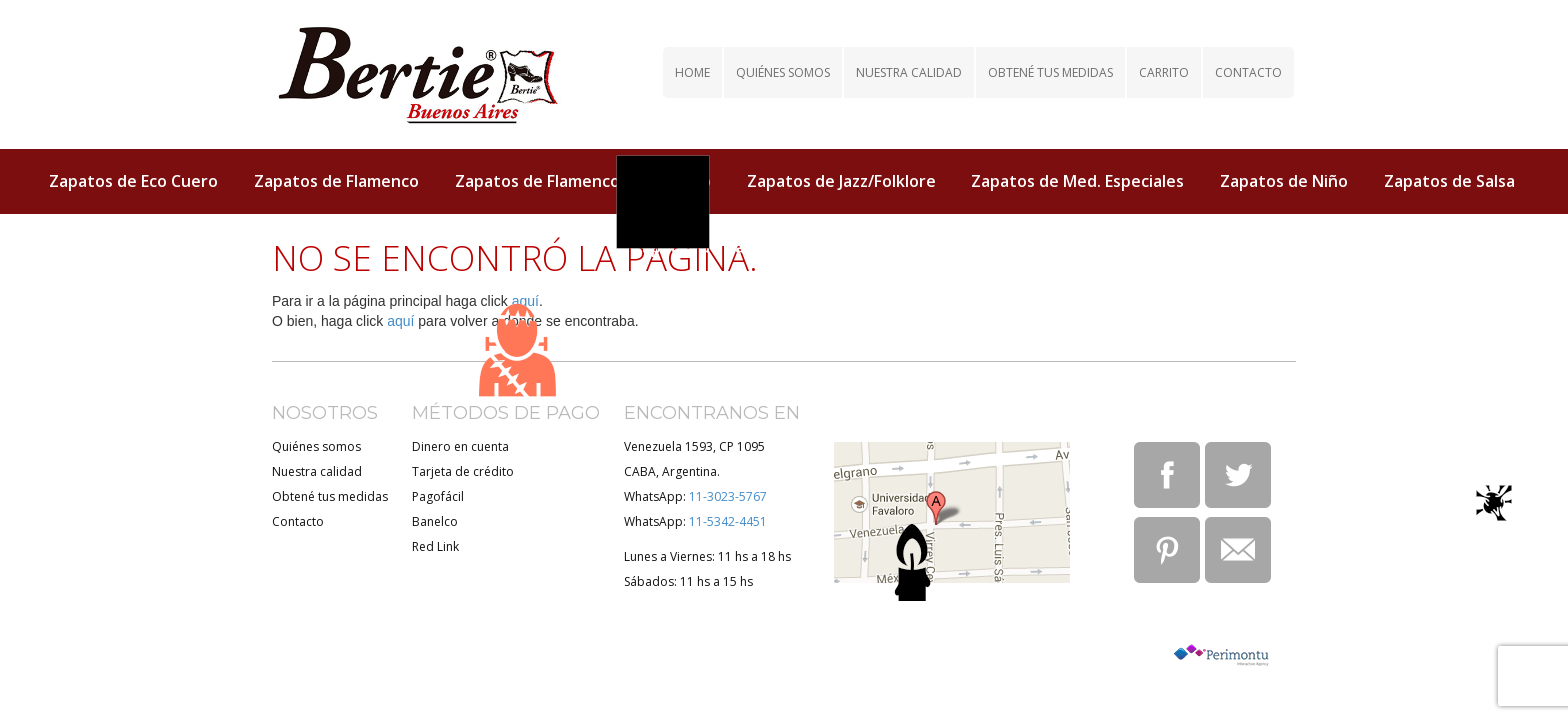 The width and height of the screenshot is (1568, 720). I want to click on select frankenstein character or monster avatar, so click(517, 350).